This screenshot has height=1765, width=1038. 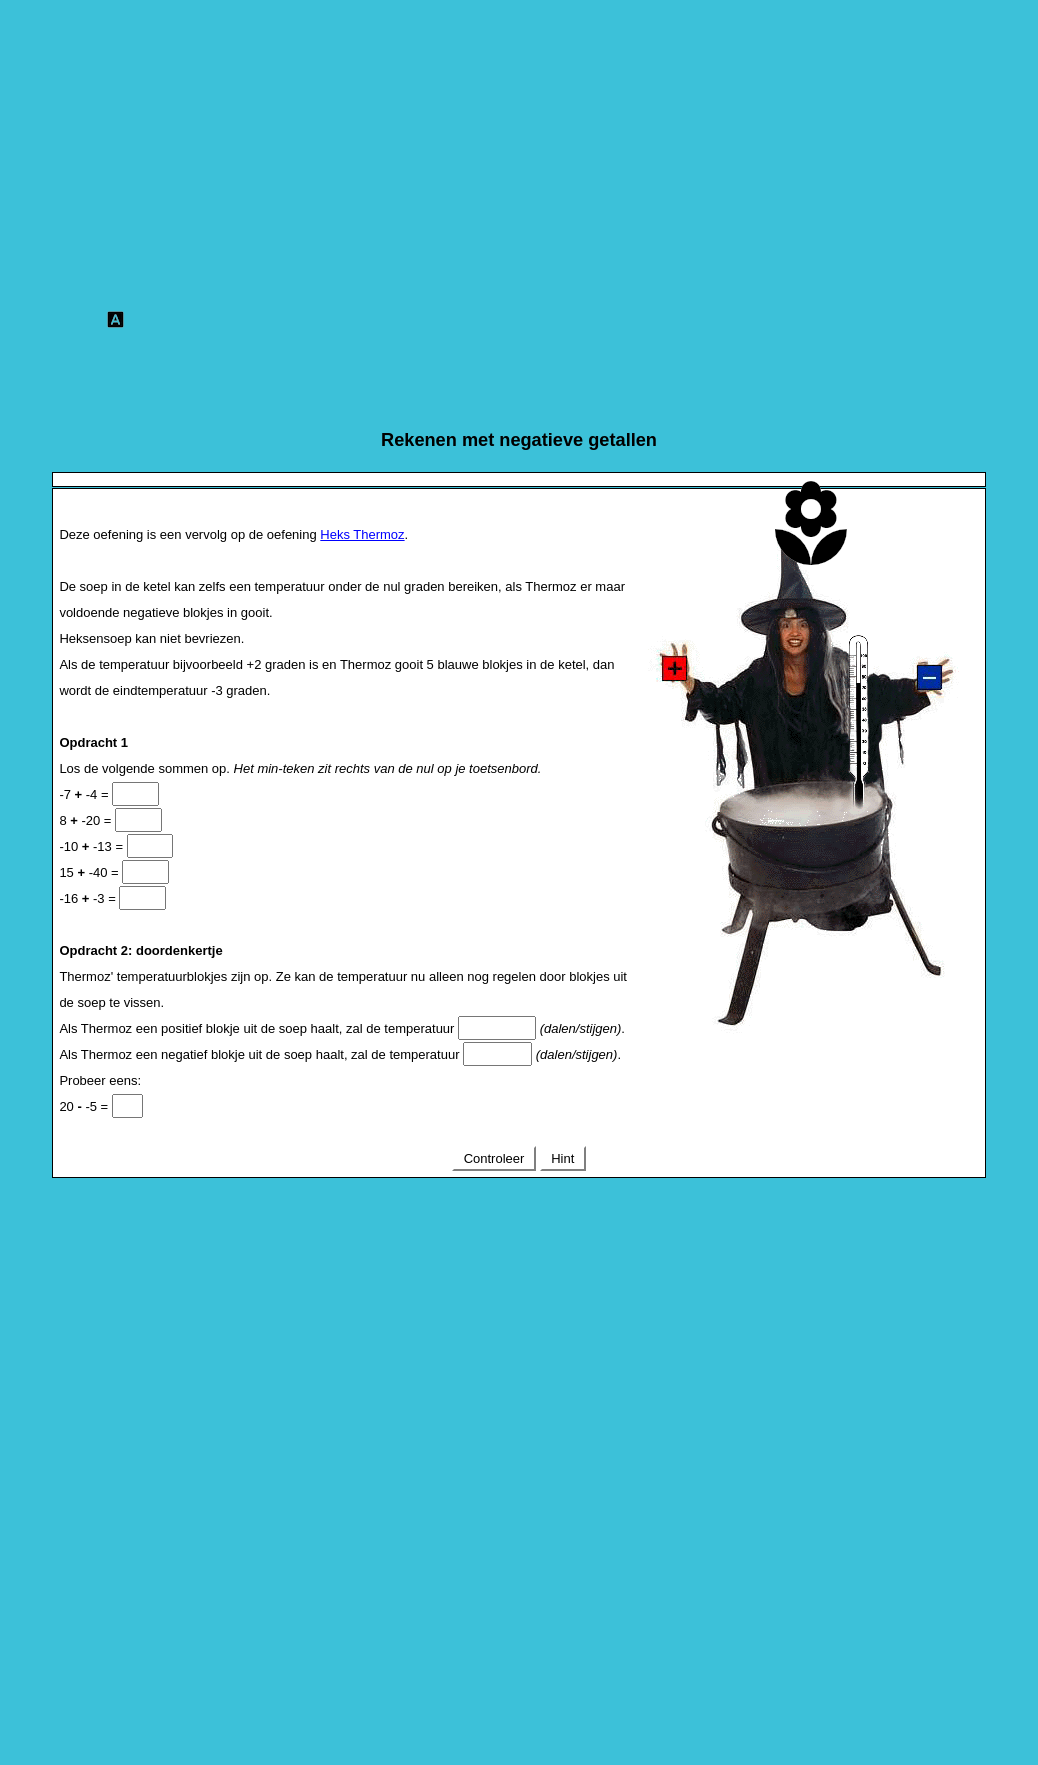 What do you see at coordinates (811, 525) in the screenshot?
I see `find nearby florists or flower shops` at bounding box center [811, 525].